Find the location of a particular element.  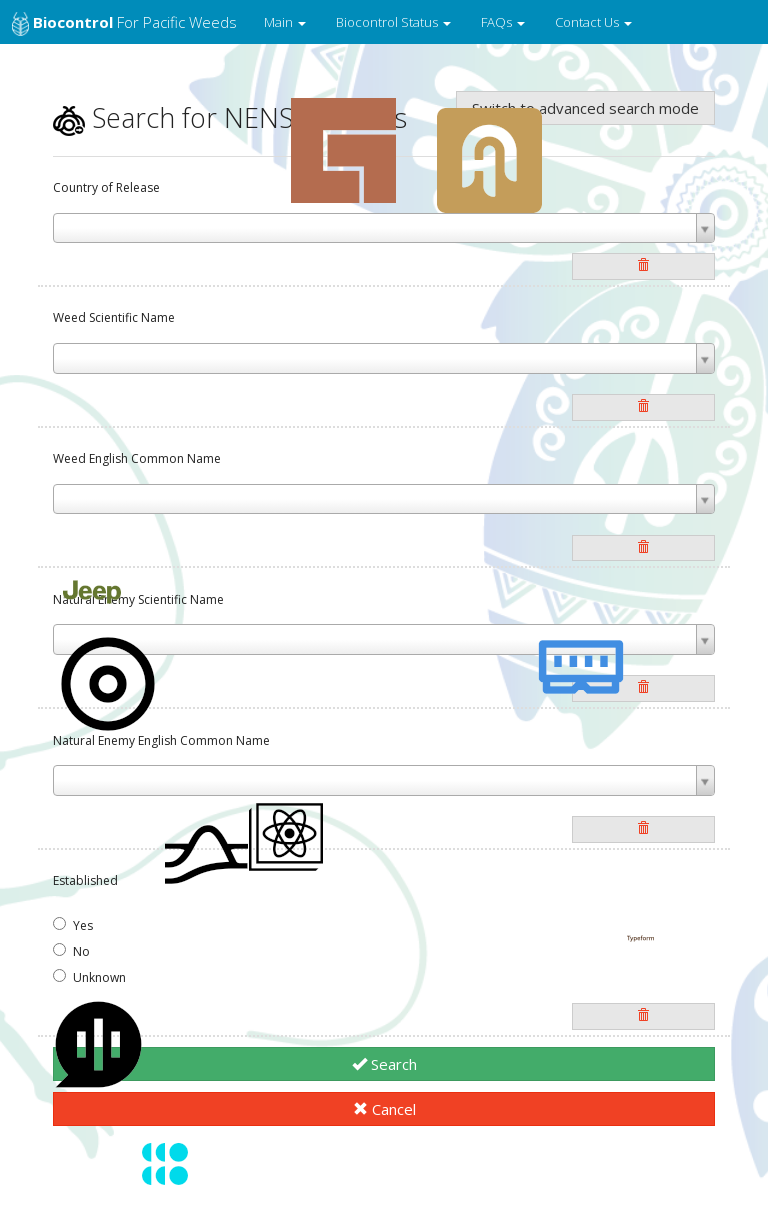

Jeep brand logo is located at coordinates (92, 592).